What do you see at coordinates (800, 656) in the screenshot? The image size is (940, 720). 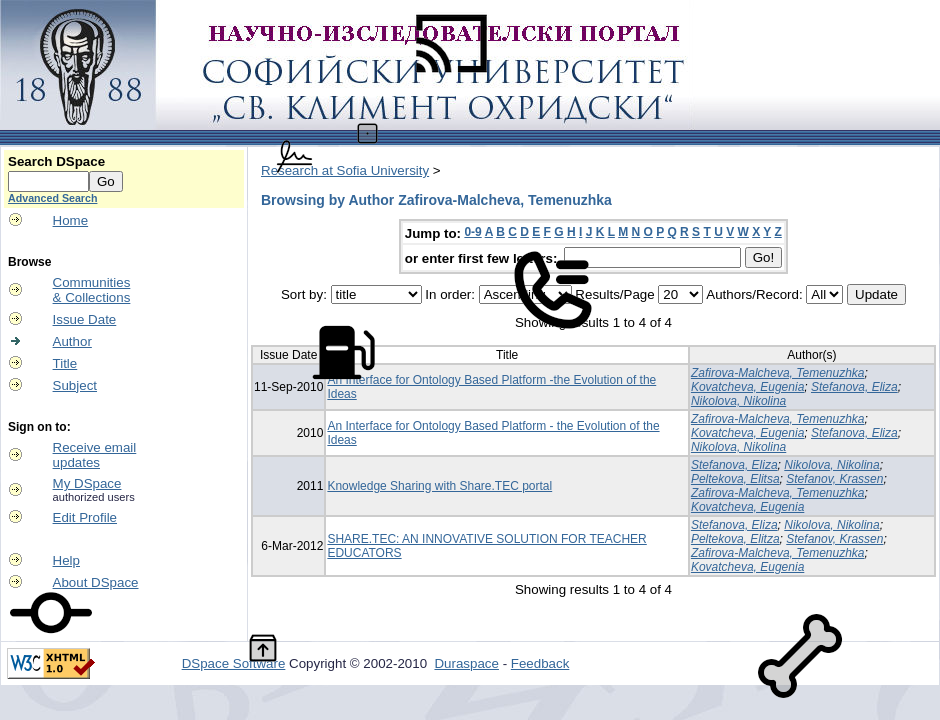 I see `access pet-related features or settings` at bounding box center [800, 656].